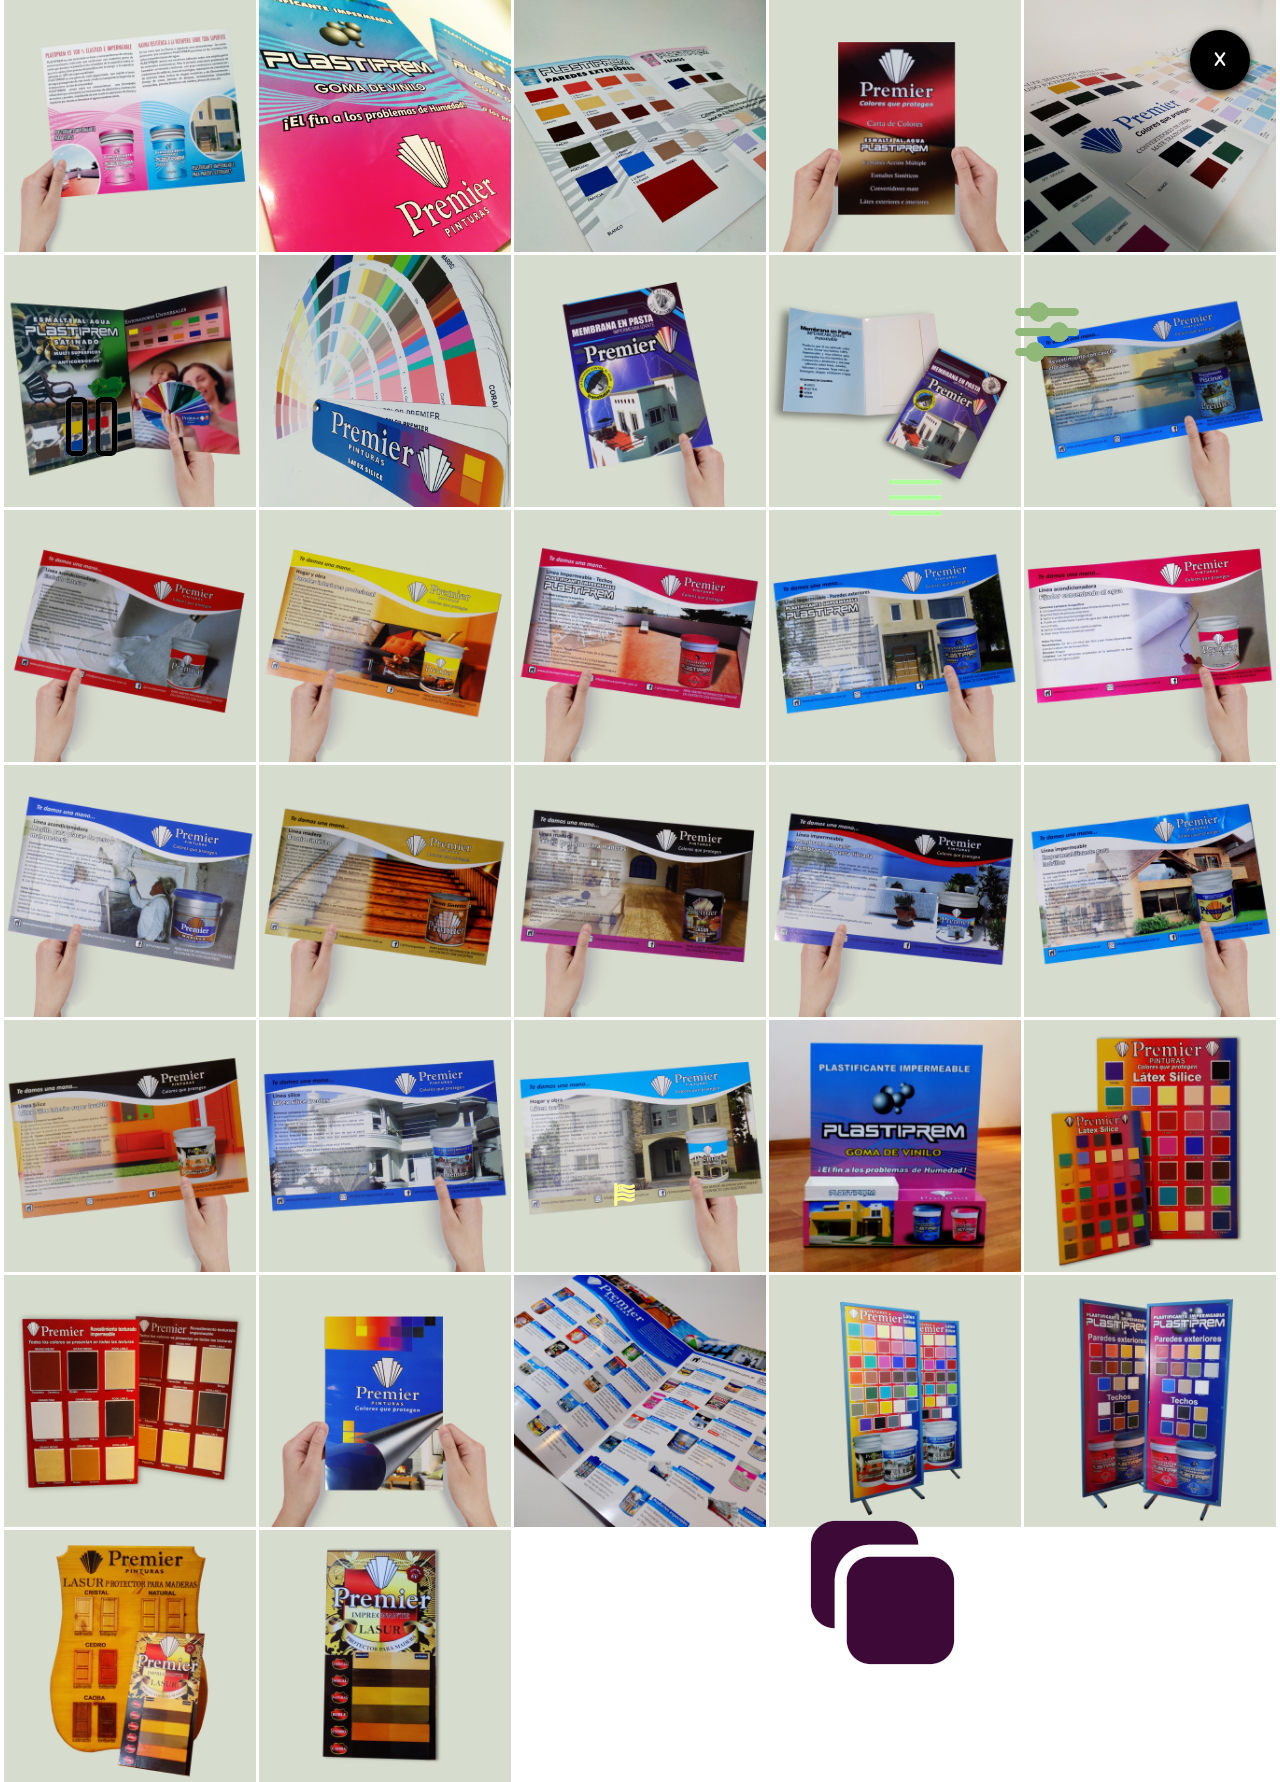  I want to click on open navigation menu, so click(915, 497).